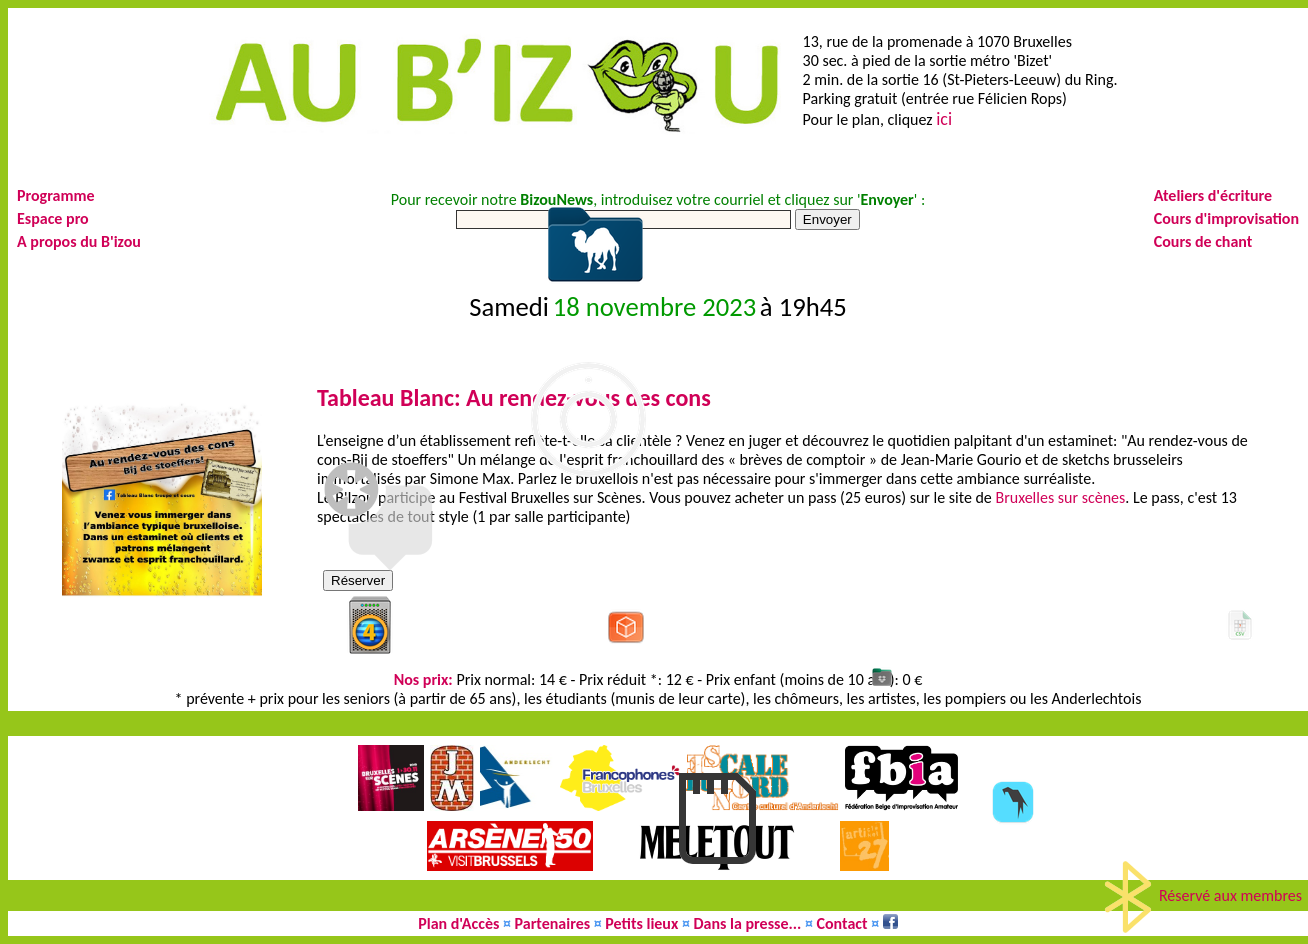  I want to click on launch the Parrot OS application, so click(1013, 802).